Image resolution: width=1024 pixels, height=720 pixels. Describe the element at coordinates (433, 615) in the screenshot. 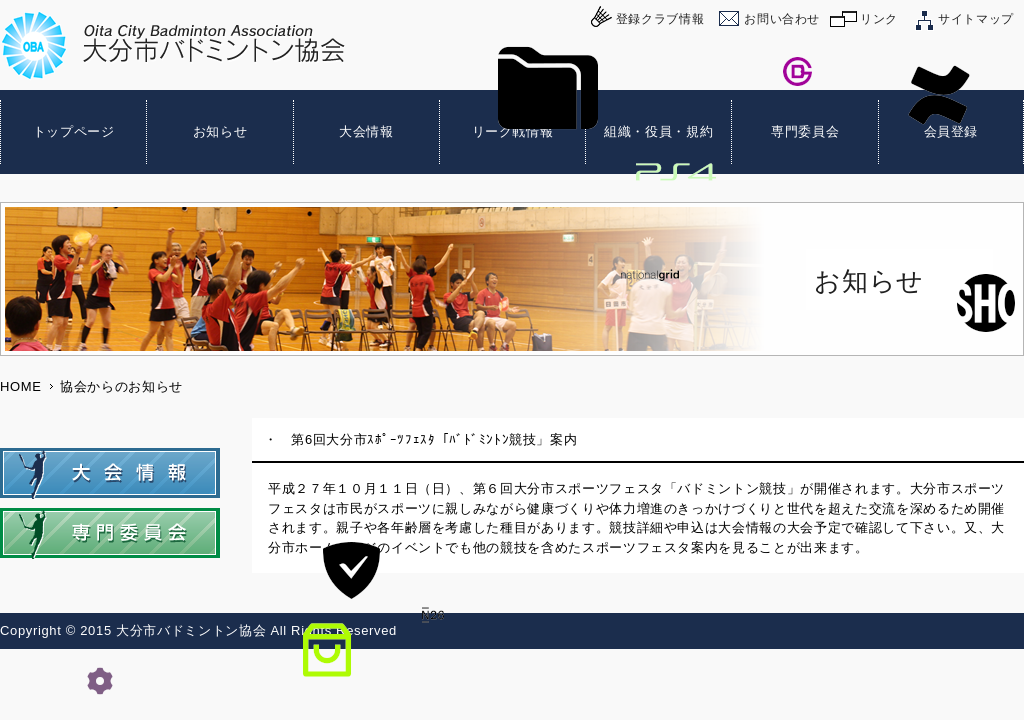

I see `open the N26 banking app` at that location.